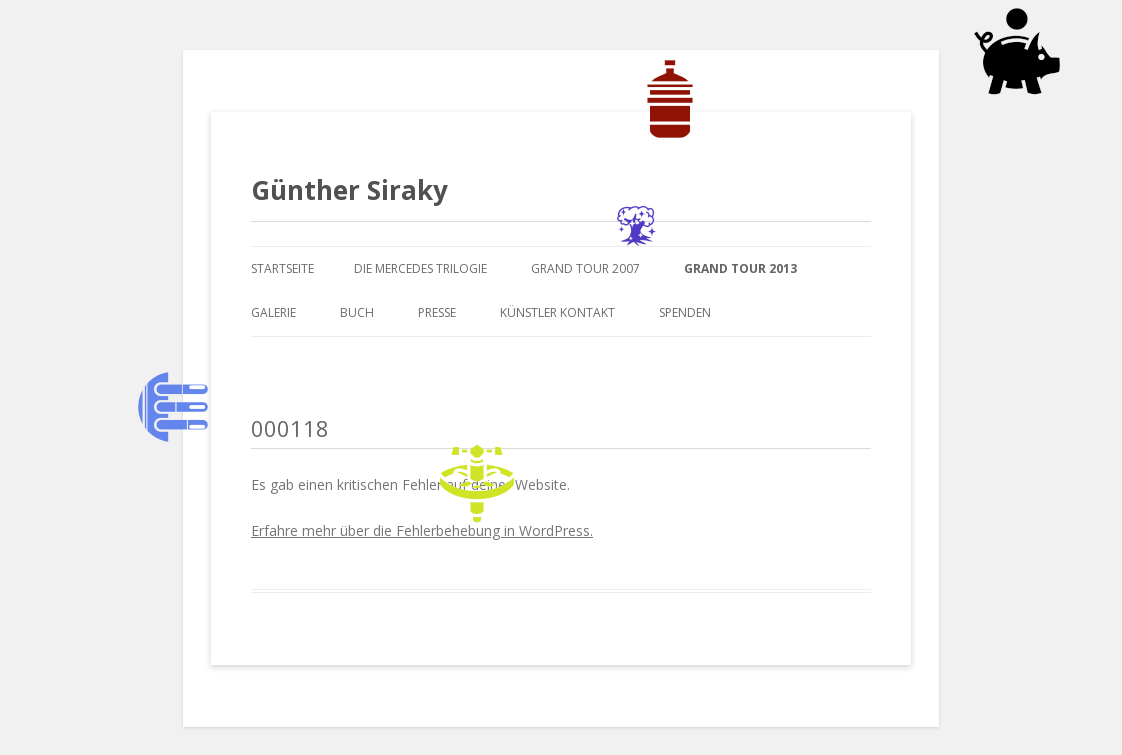  I want to click on deploy orbital defense satellite, so click(477, 484).